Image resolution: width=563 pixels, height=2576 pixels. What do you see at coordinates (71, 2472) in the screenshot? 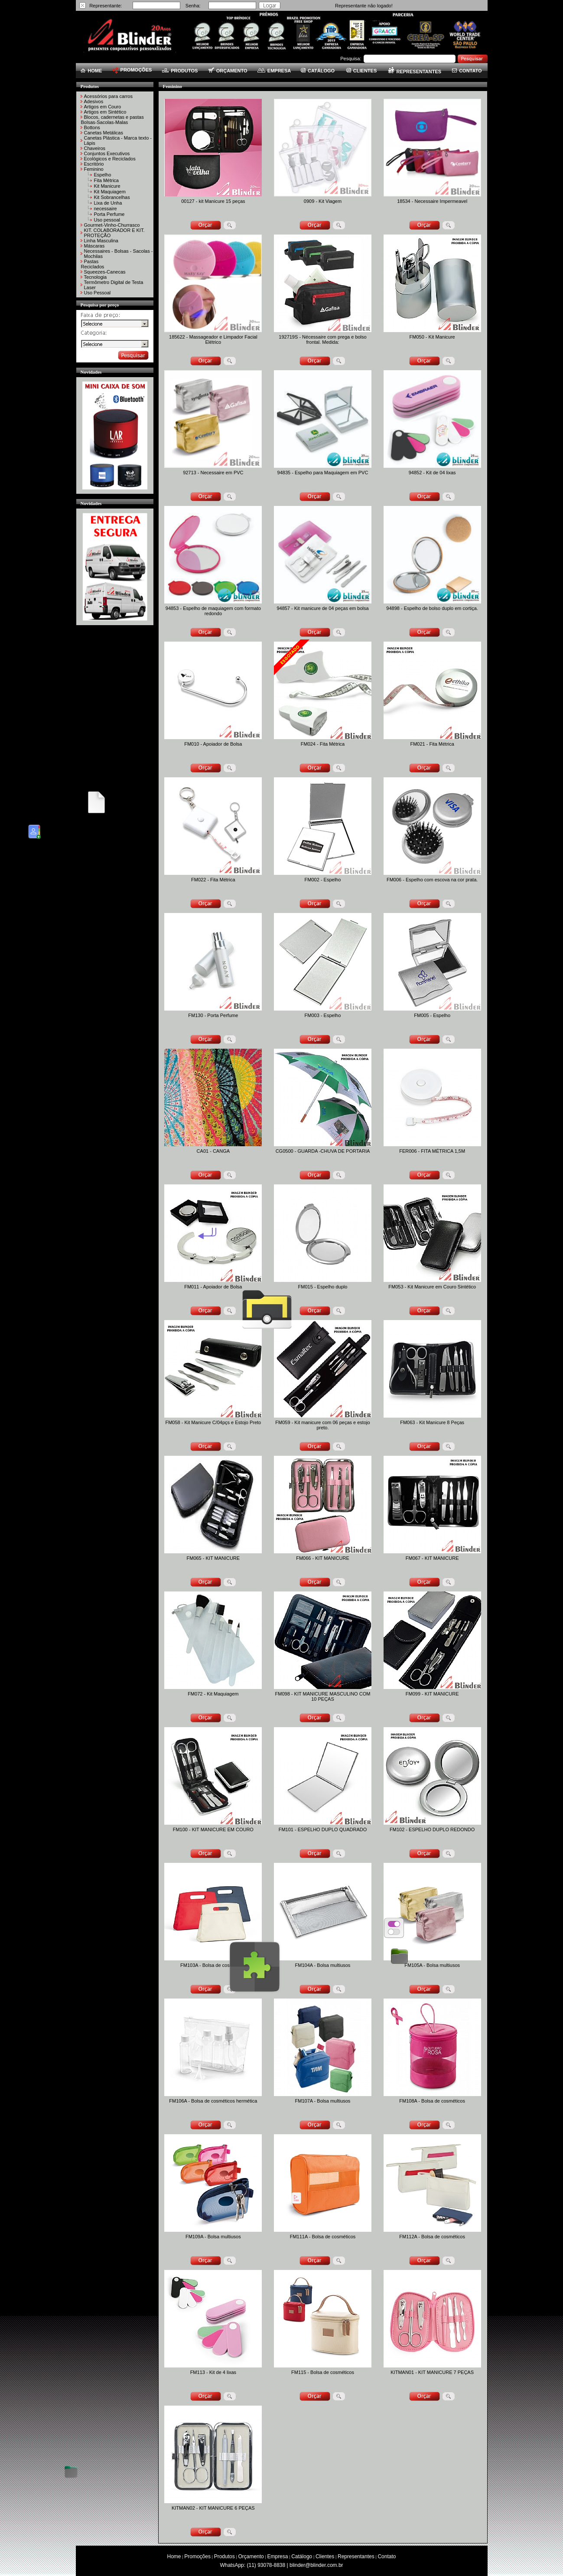
I see `open folder to view contents` at bounding box center [71, 2472].